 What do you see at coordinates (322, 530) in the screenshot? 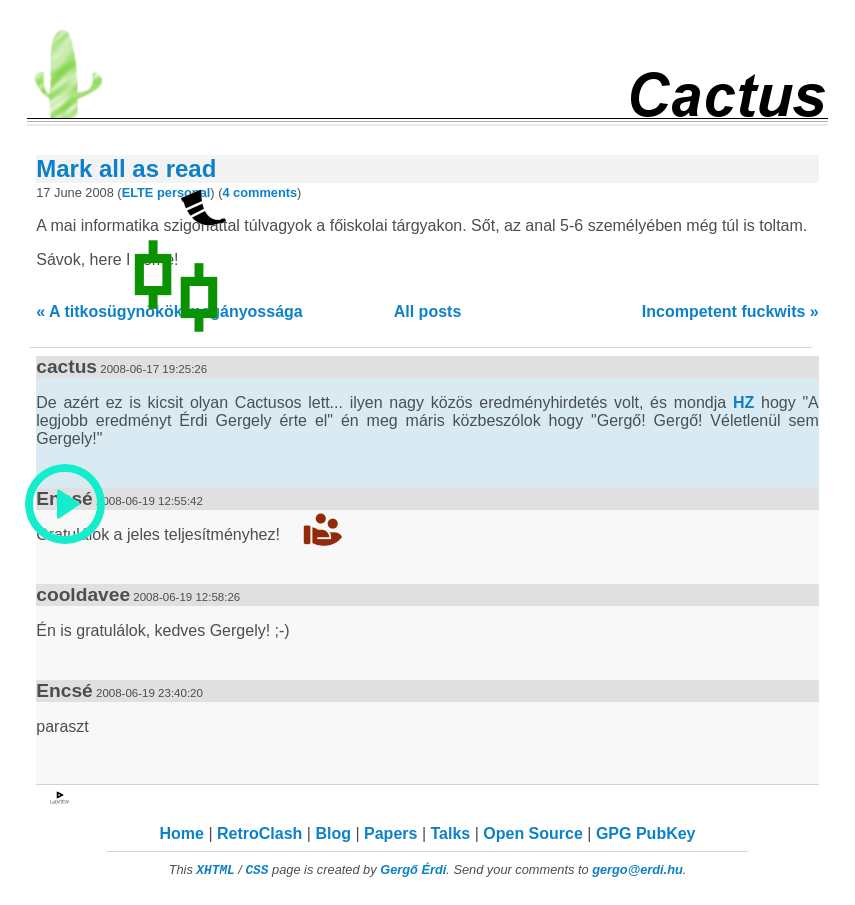
I see `make a payment or send money` at bounding box center [322, 530].